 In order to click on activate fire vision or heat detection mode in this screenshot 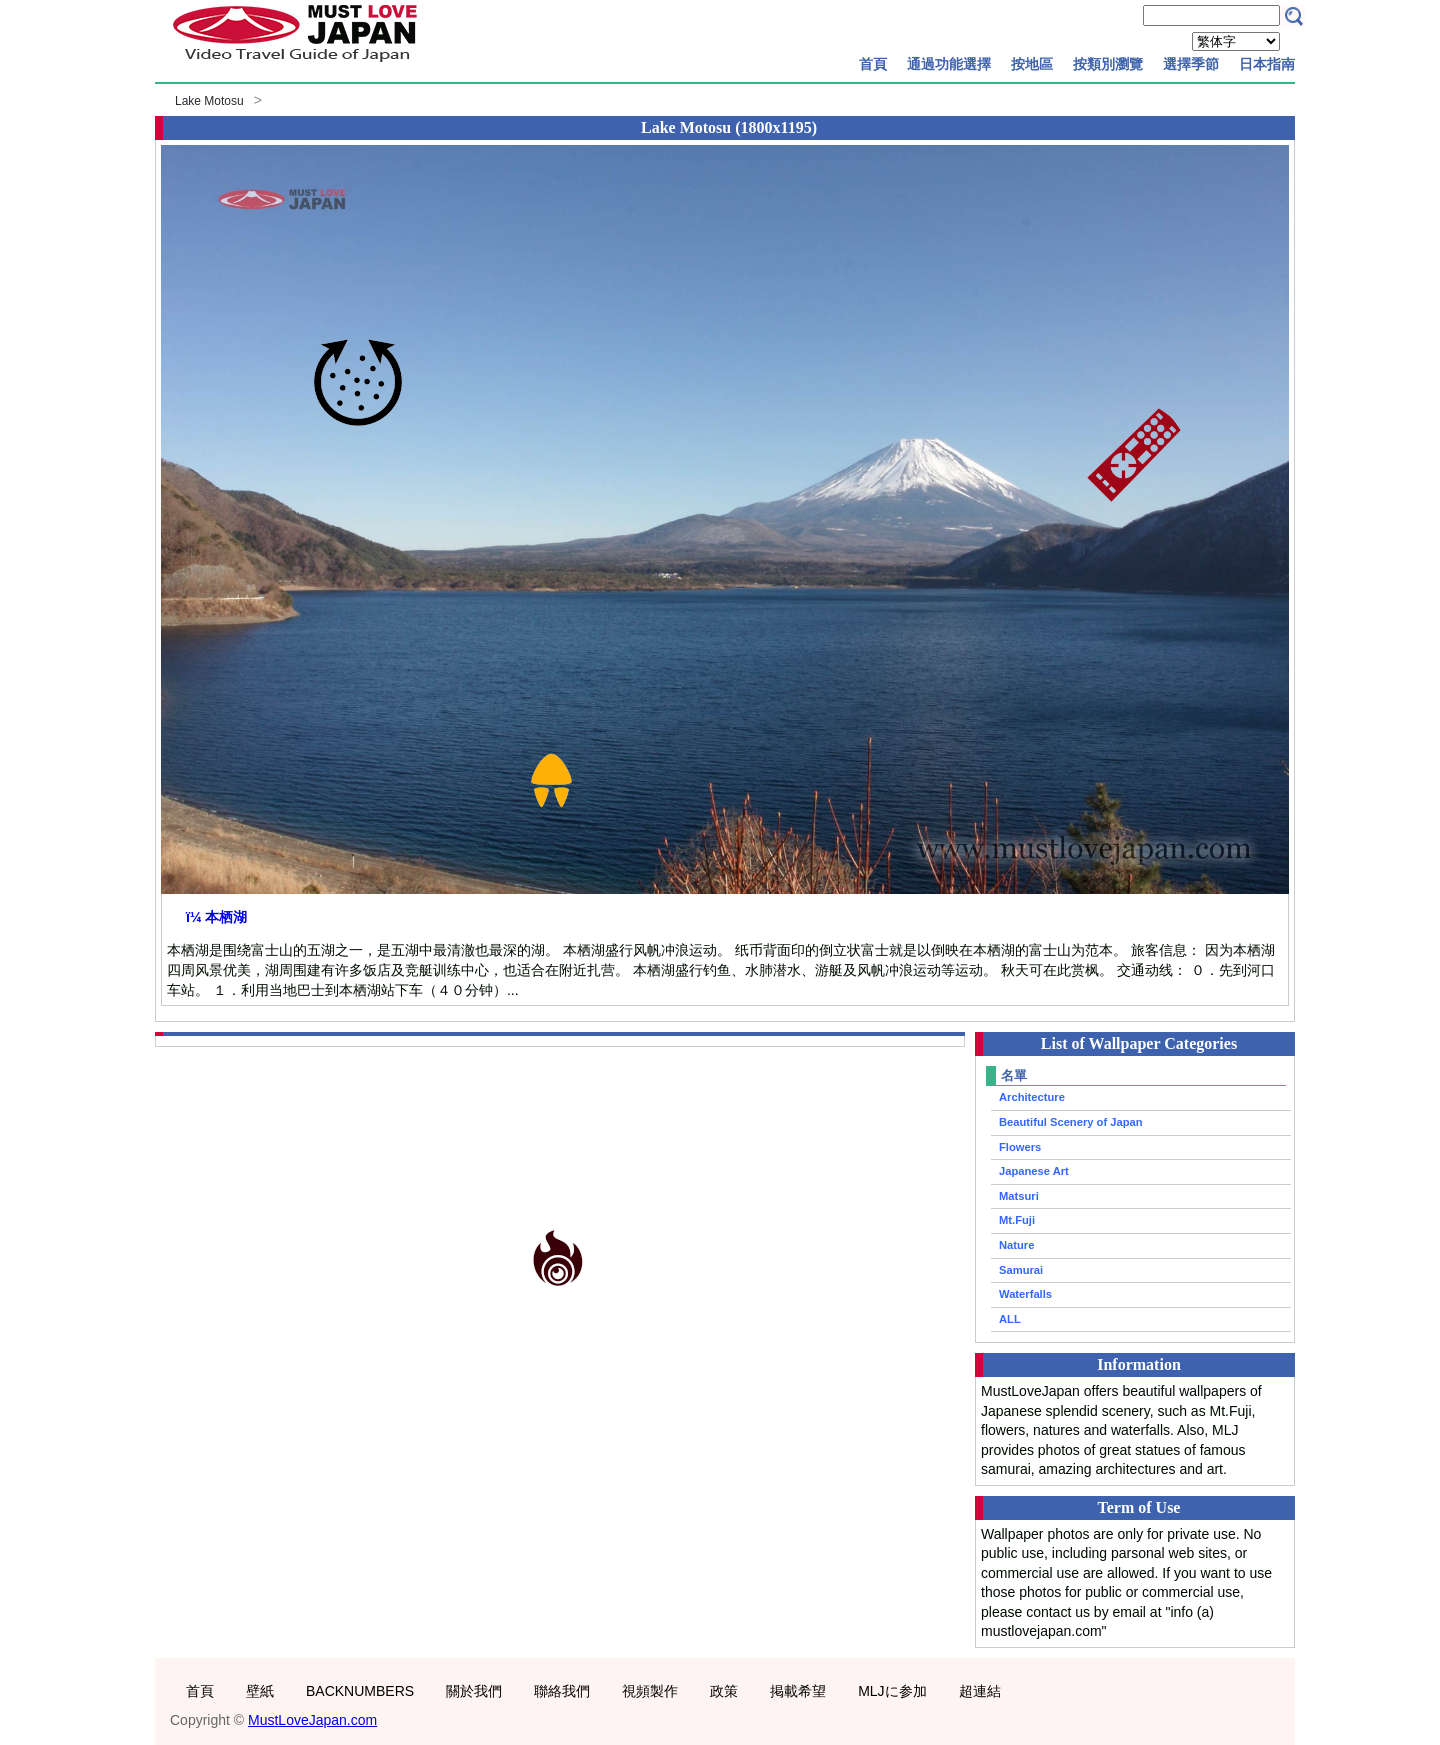, I will do `click(557, 1258)`.